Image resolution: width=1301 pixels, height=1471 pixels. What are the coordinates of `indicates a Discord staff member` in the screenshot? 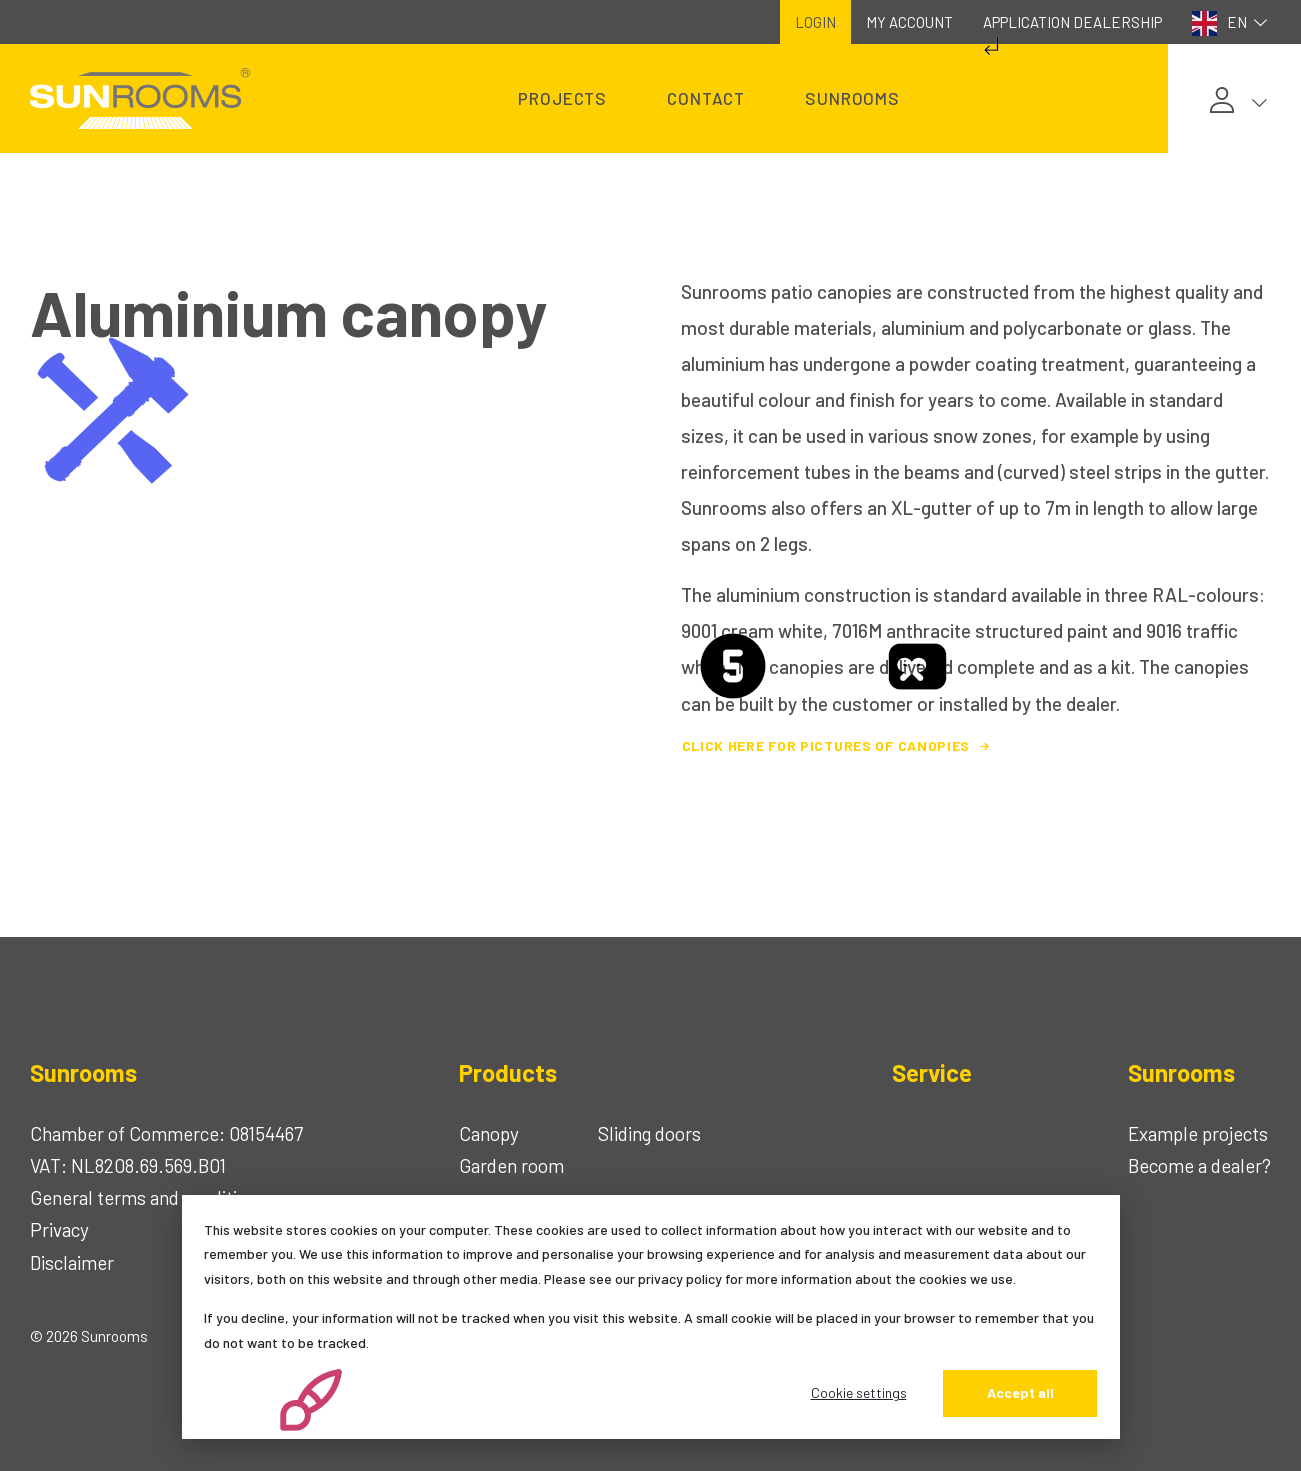 It's located at (113, 410).